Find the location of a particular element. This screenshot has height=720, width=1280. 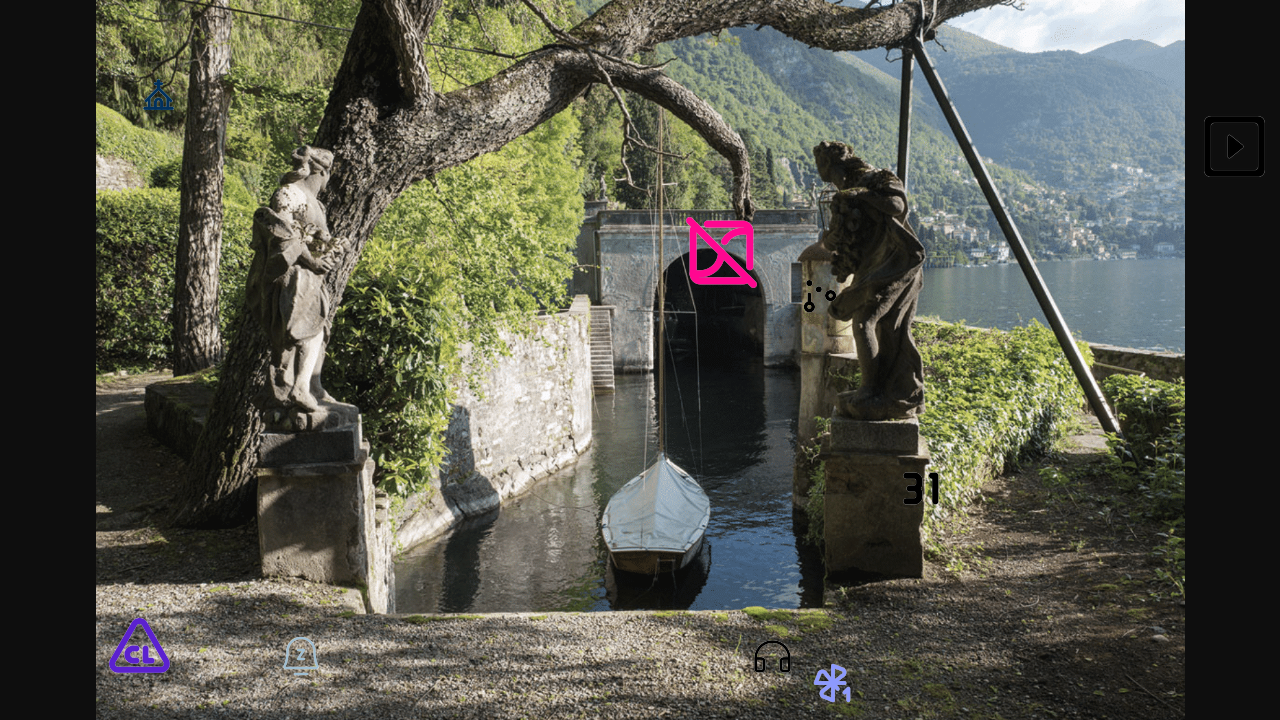

indicates chlorine bleach is safe to use is located at coordinates (139, 648).